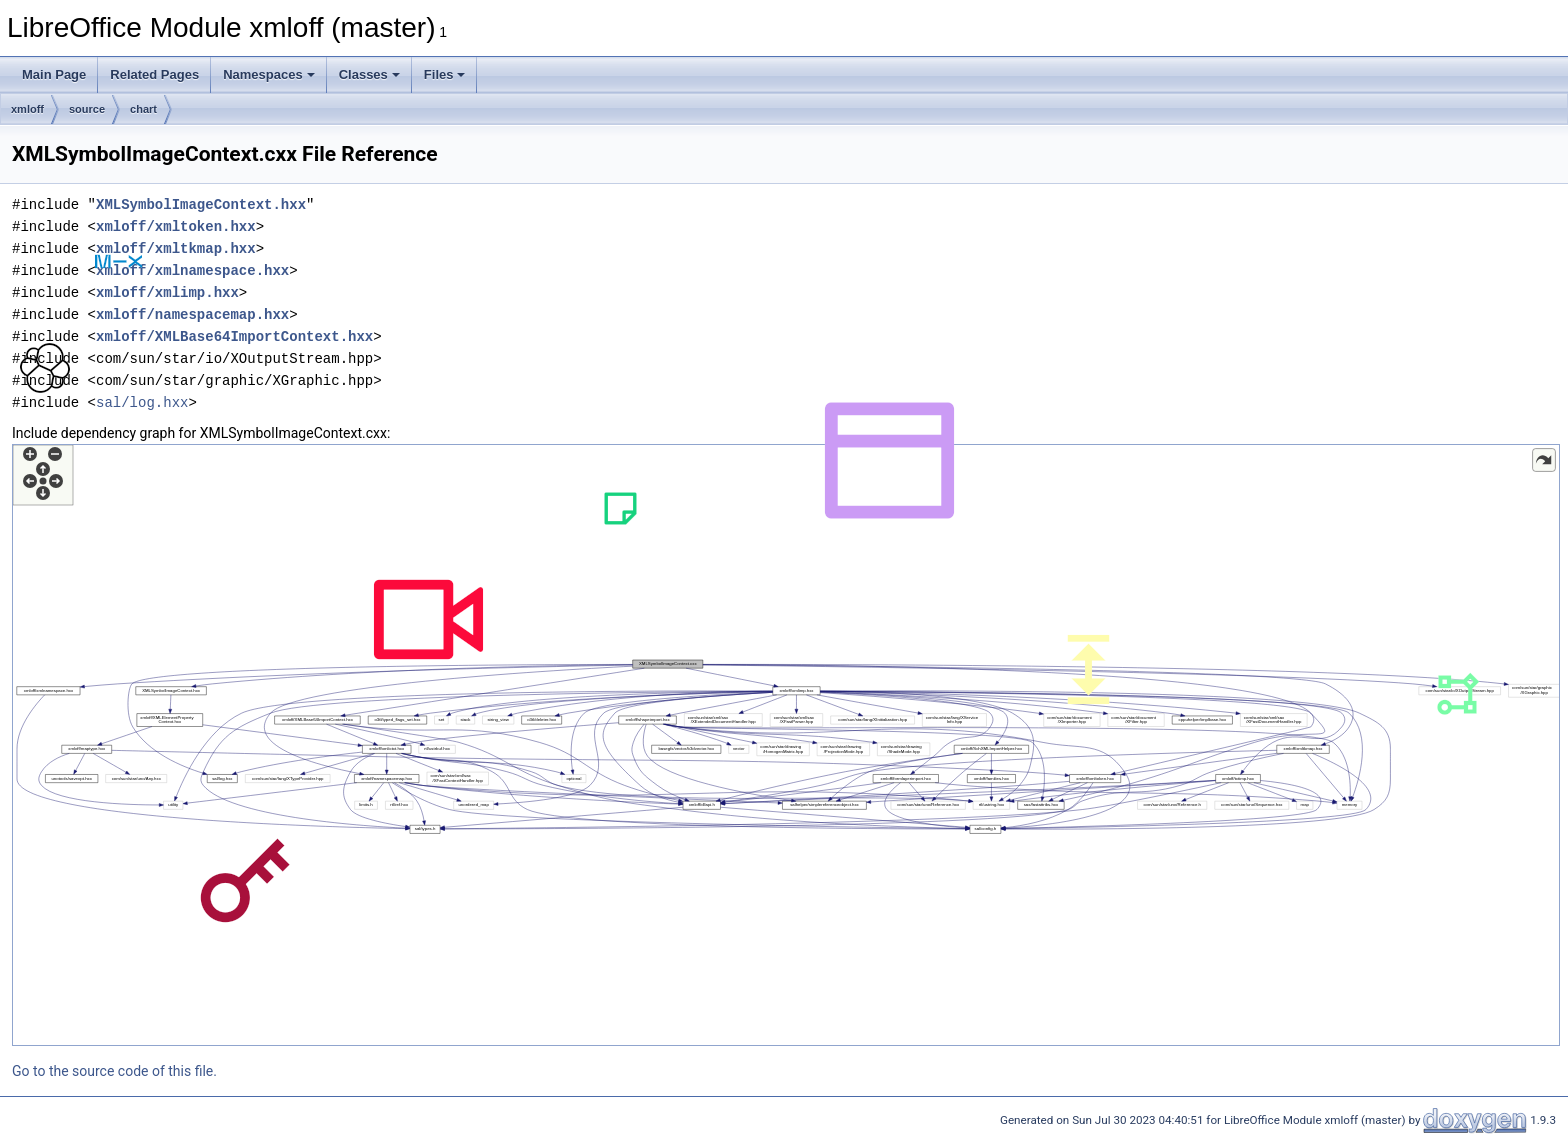 This screenshot has width=1568, height=1136. I want to click on switch to top panel layout, so click(889, 460).